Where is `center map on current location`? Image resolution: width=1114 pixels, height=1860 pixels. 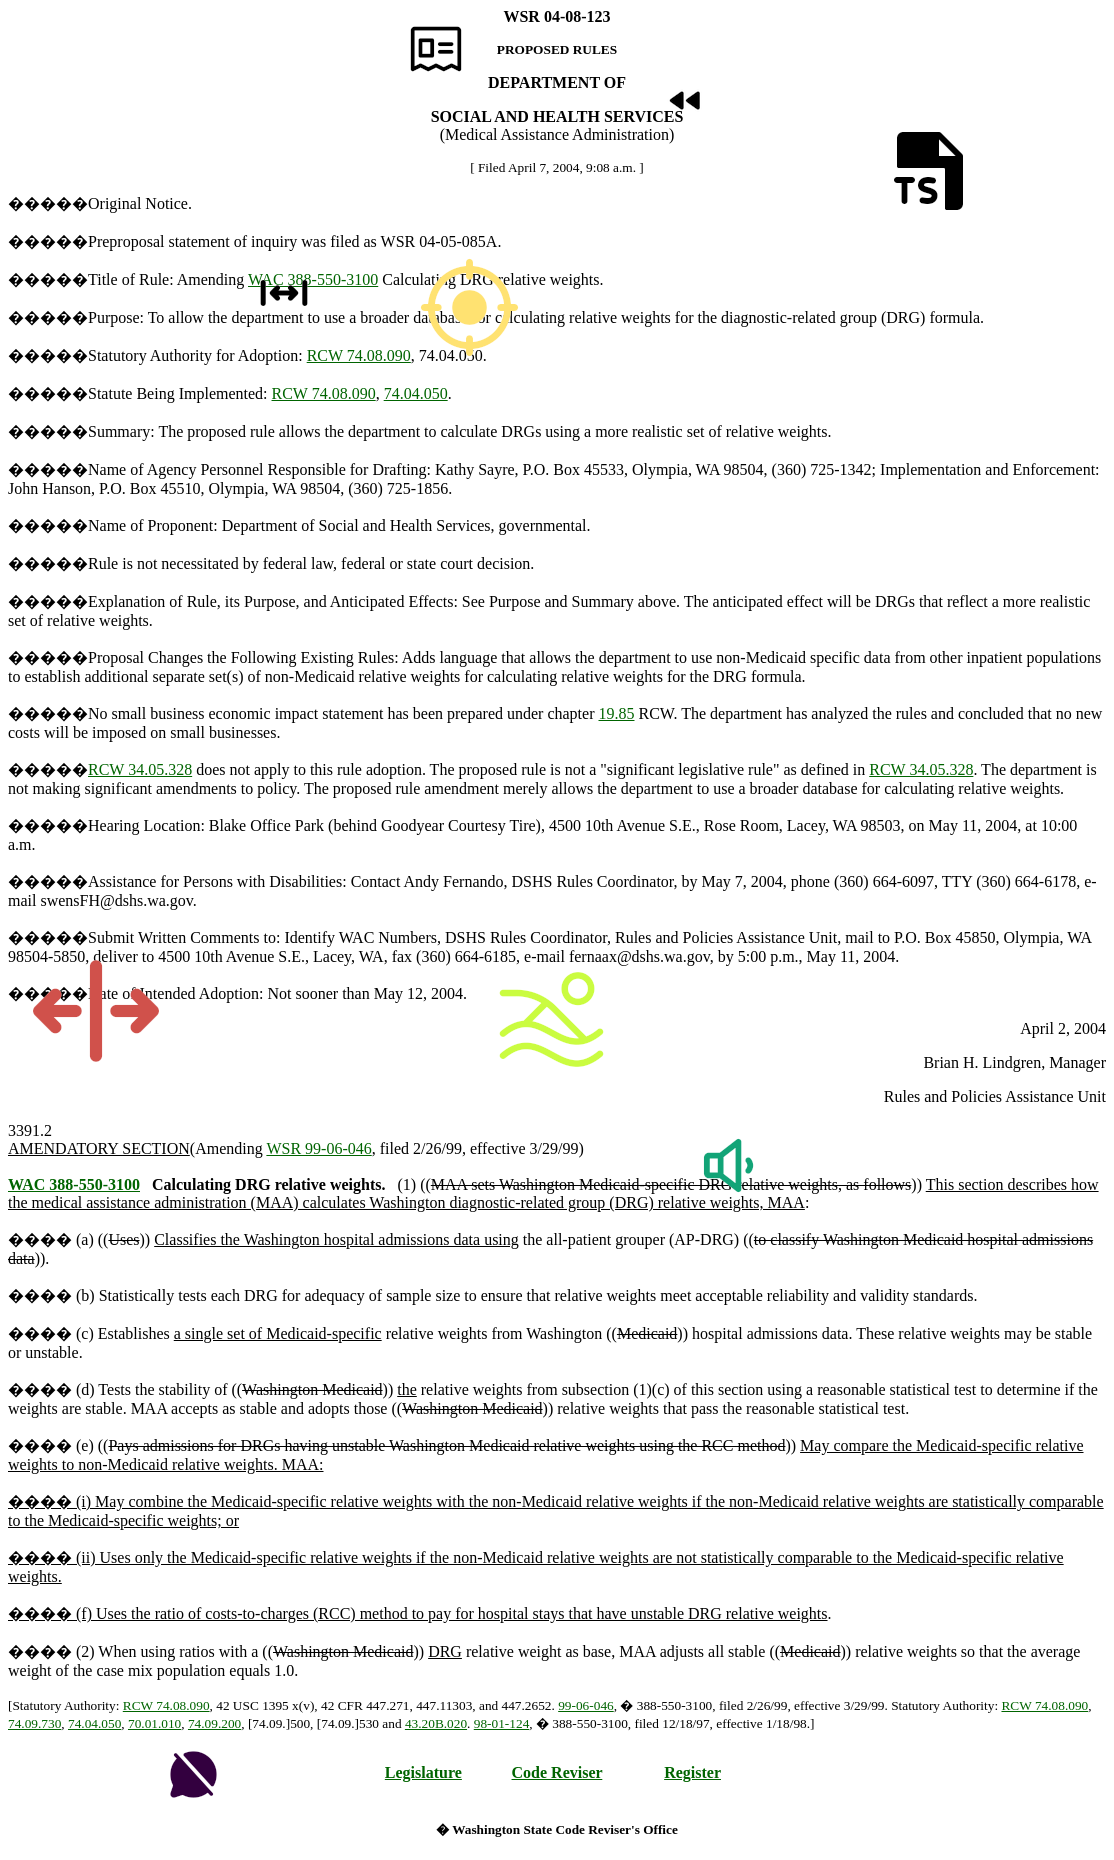 center map on current location is located at coordinates (469, 307).